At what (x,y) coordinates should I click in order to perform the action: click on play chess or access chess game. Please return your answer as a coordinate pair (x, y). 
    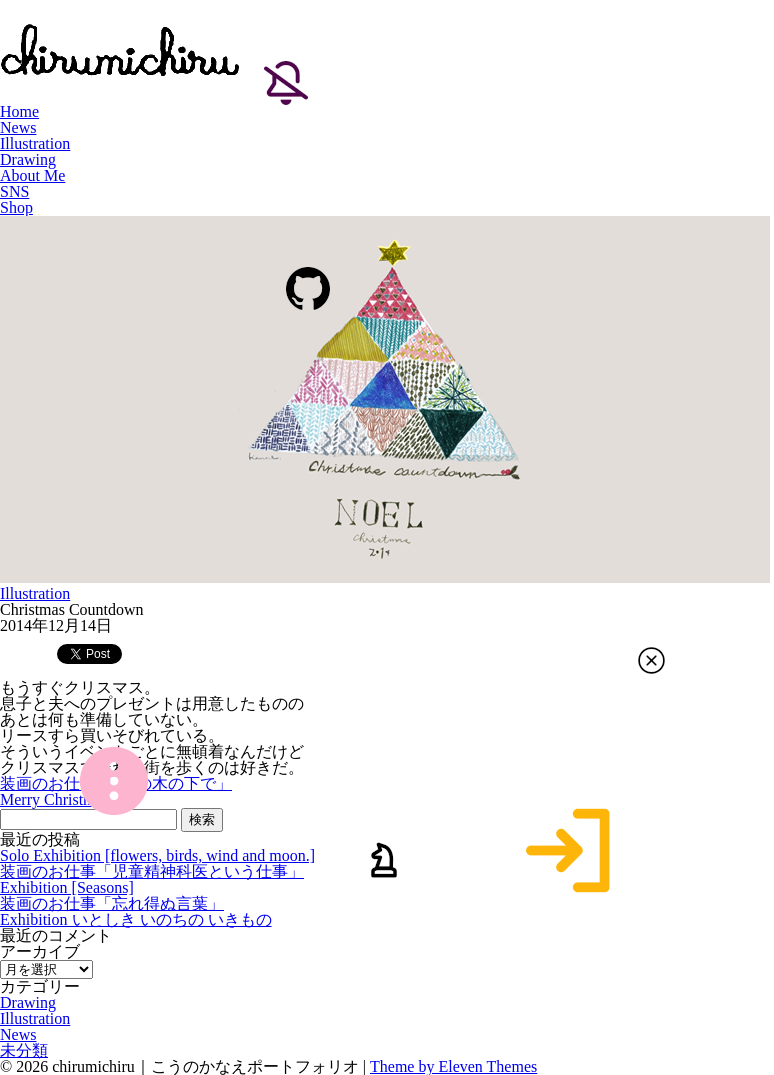
    Looking at the image, I should click on (384, 861).